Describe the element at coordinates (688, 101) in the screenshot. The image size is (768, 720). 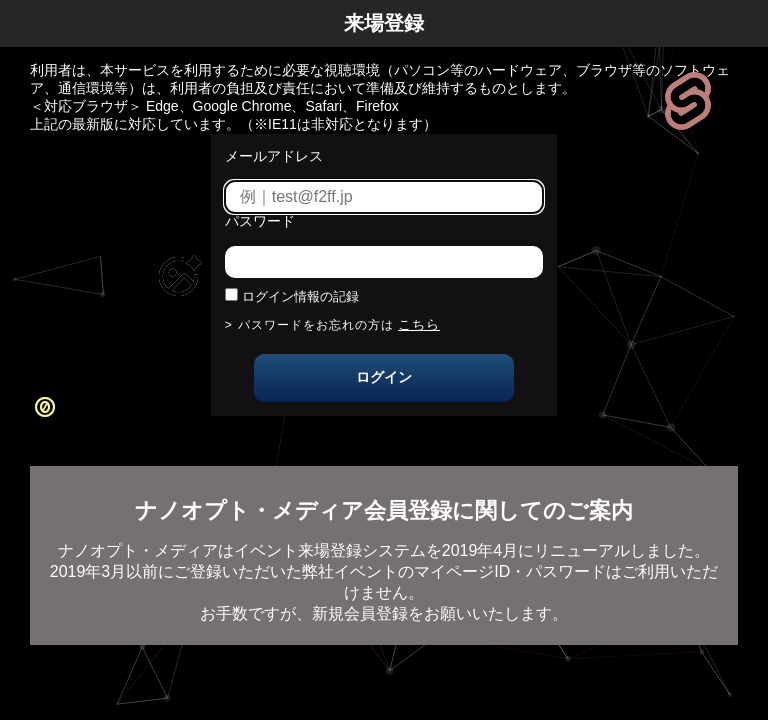
I see `svelte framework logo` at that location.